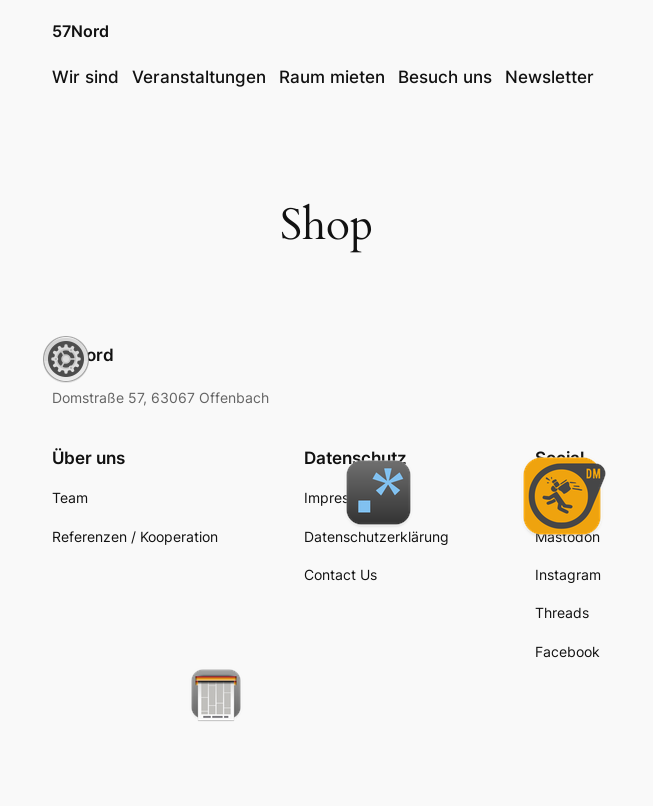  What do you see at coordinates (378, 492) in the screenshot?
I see `open regexr app for testing regular expressions` at bounding box center [378, 492].